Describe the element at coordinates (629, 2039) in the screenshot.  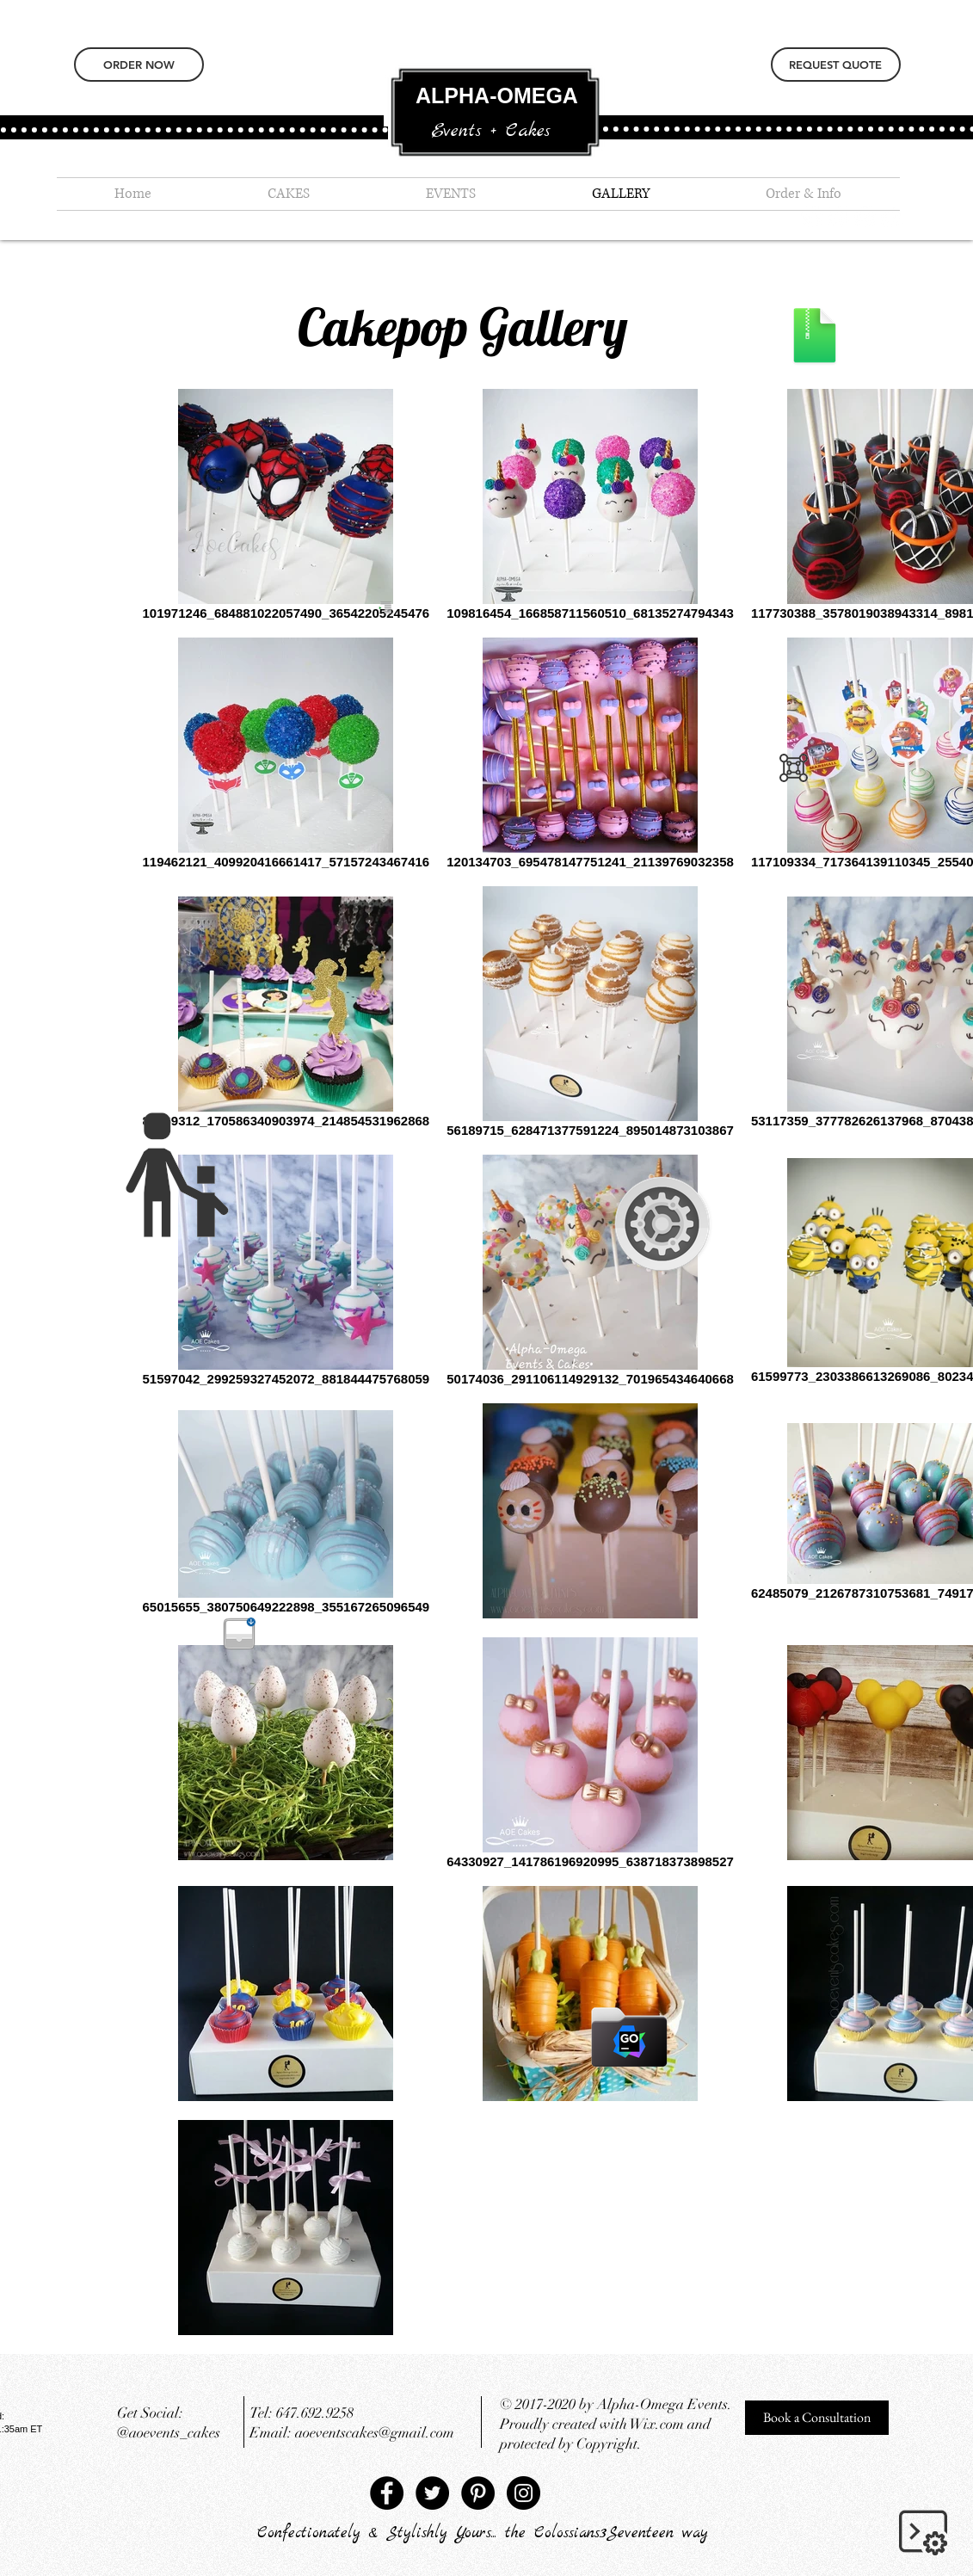
I see `folder containing GoLand IDE projects` at that location.